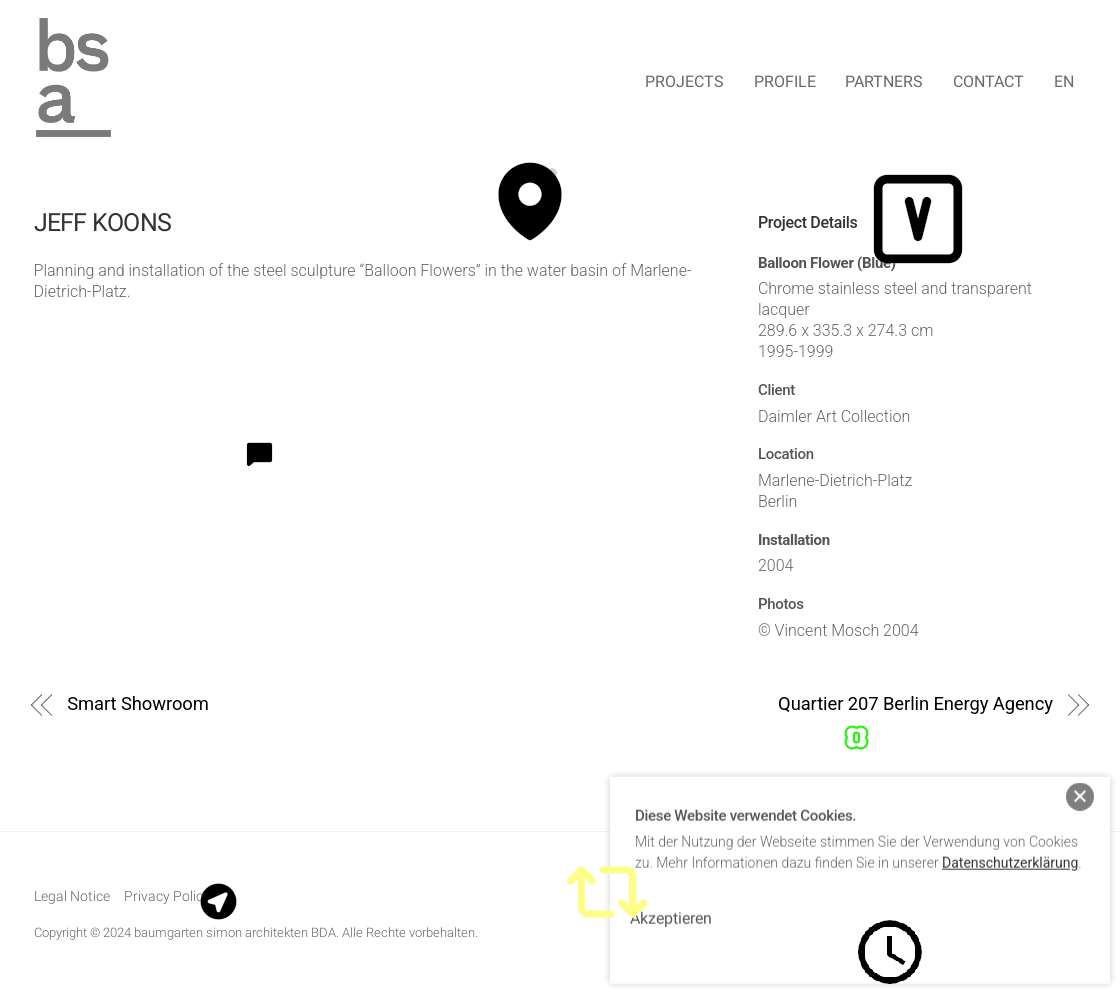 The height and width of the screenshot is (1002, 1120). I want to click on view time or clock settings, so click(890, 952).